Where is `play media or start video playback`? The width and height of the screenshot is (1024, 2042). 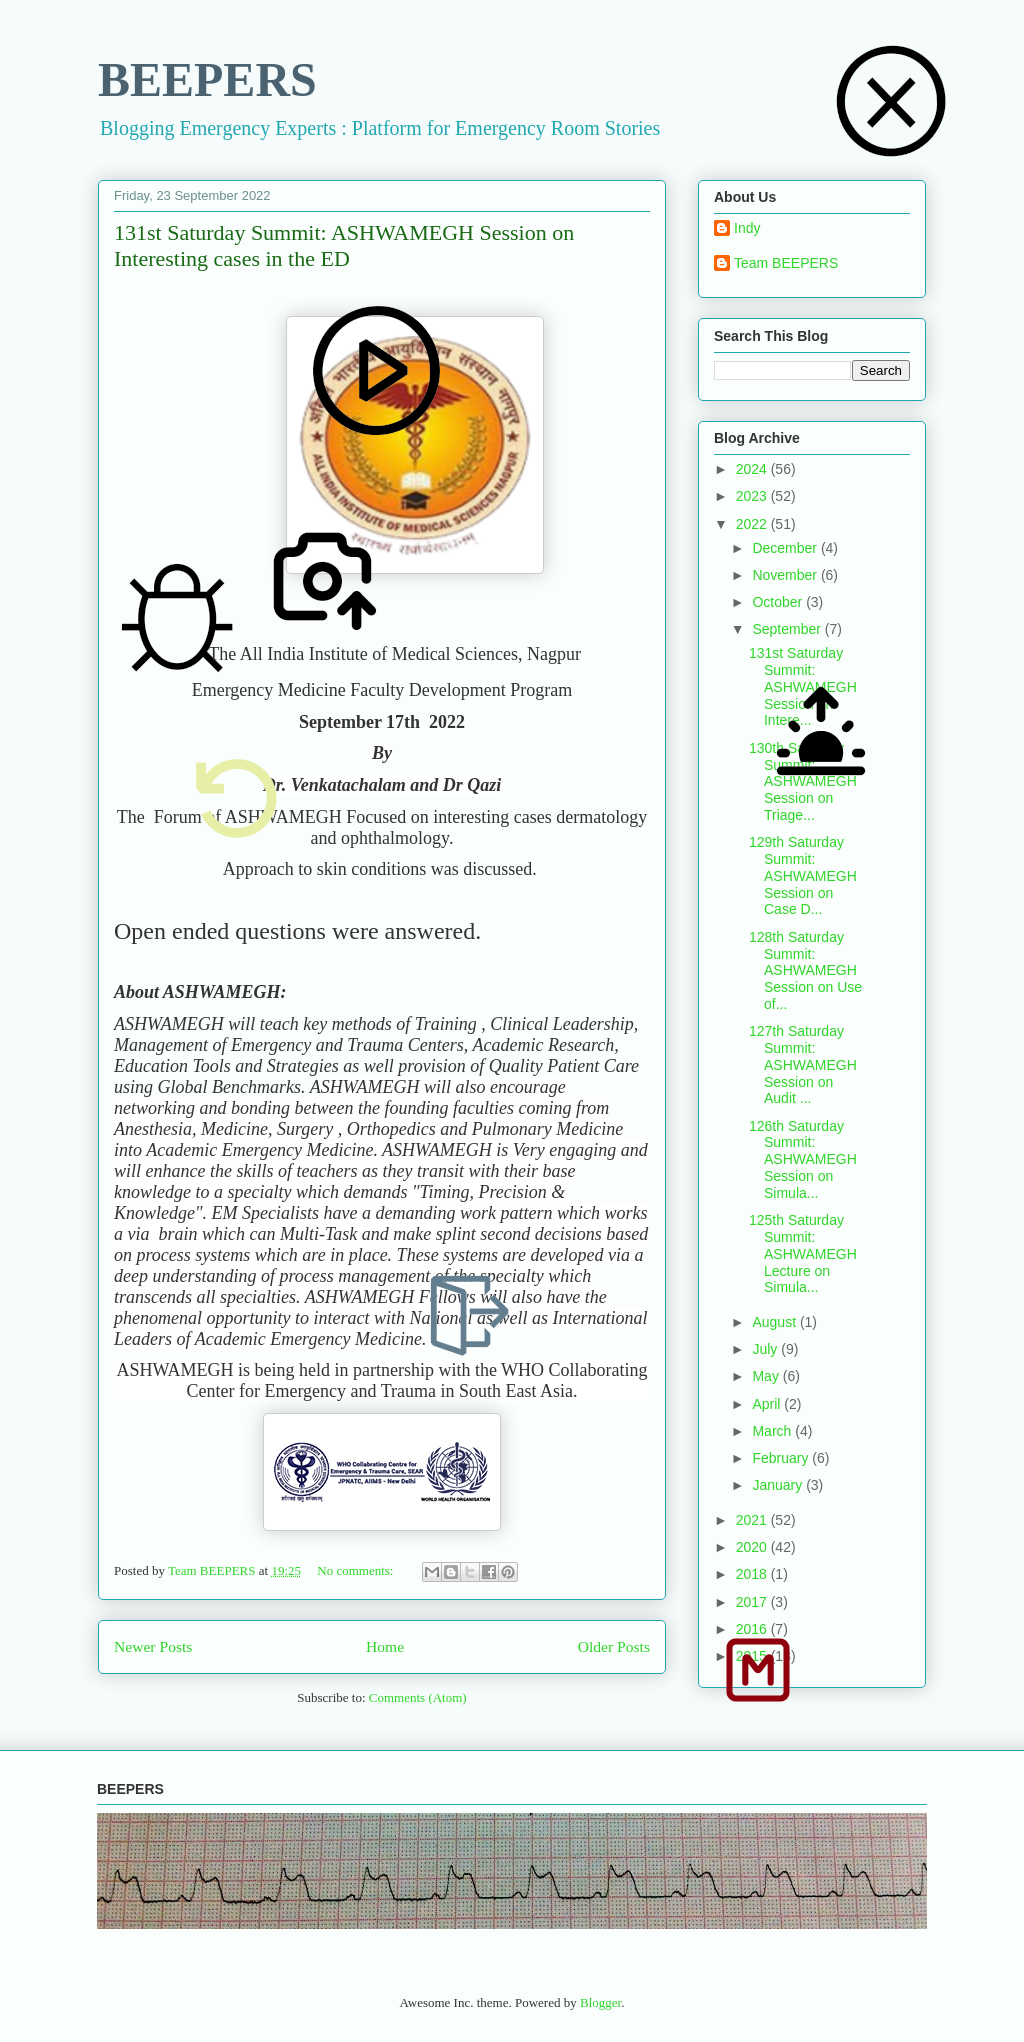
play media or start video playback is located at coordinates (377, 370).